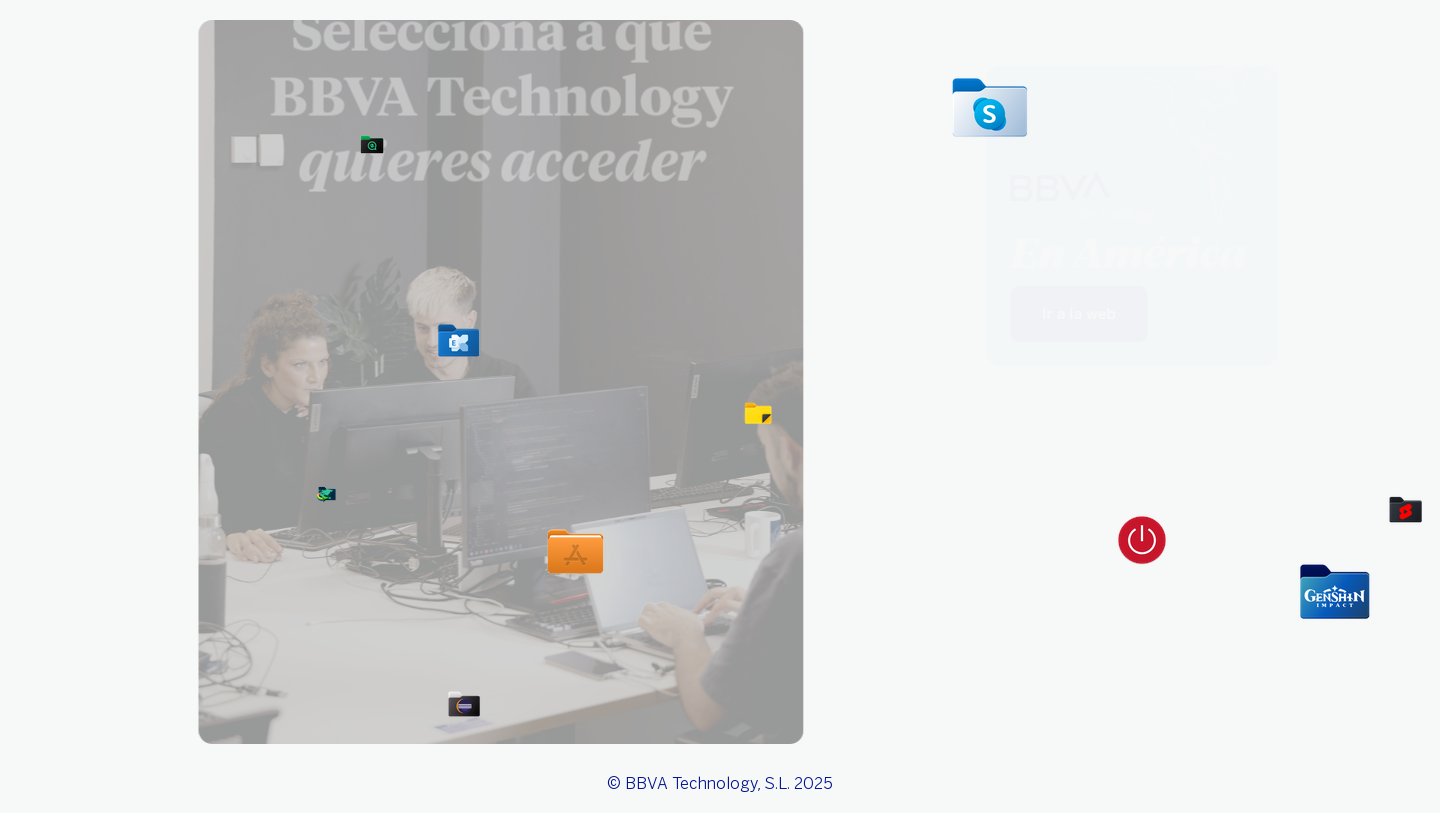 Image resolution: width=1440 pixels, height=813 pixels. I want to click on open microsoft exchange folder, so click(458, 341).